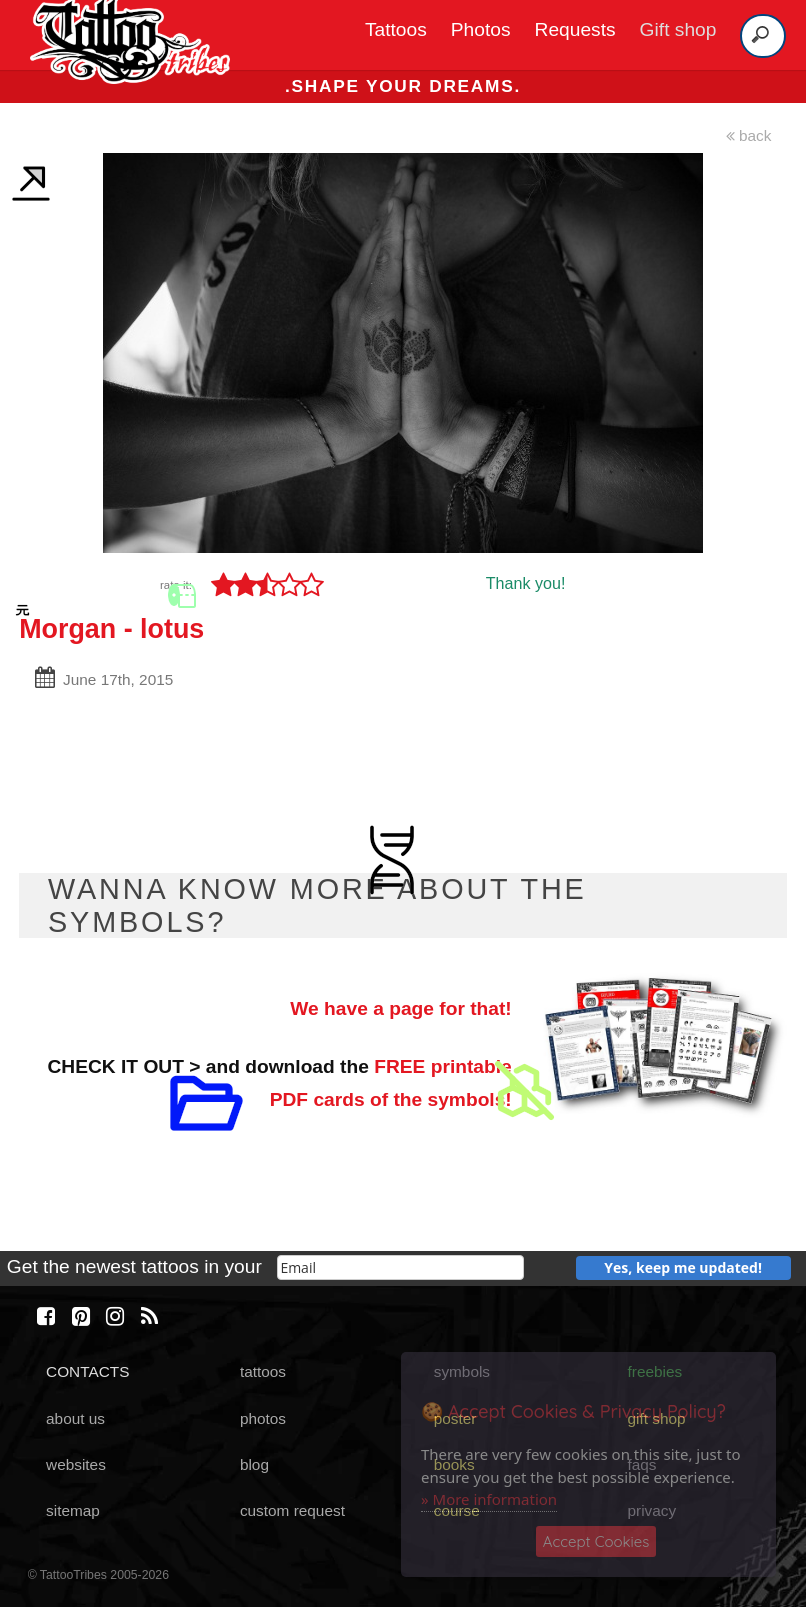 This screenshot has height=1607, width=806. Describe the element at coordinates (392, 860) in the screenshot. I see `access genetics or DNA-related features` at that location.